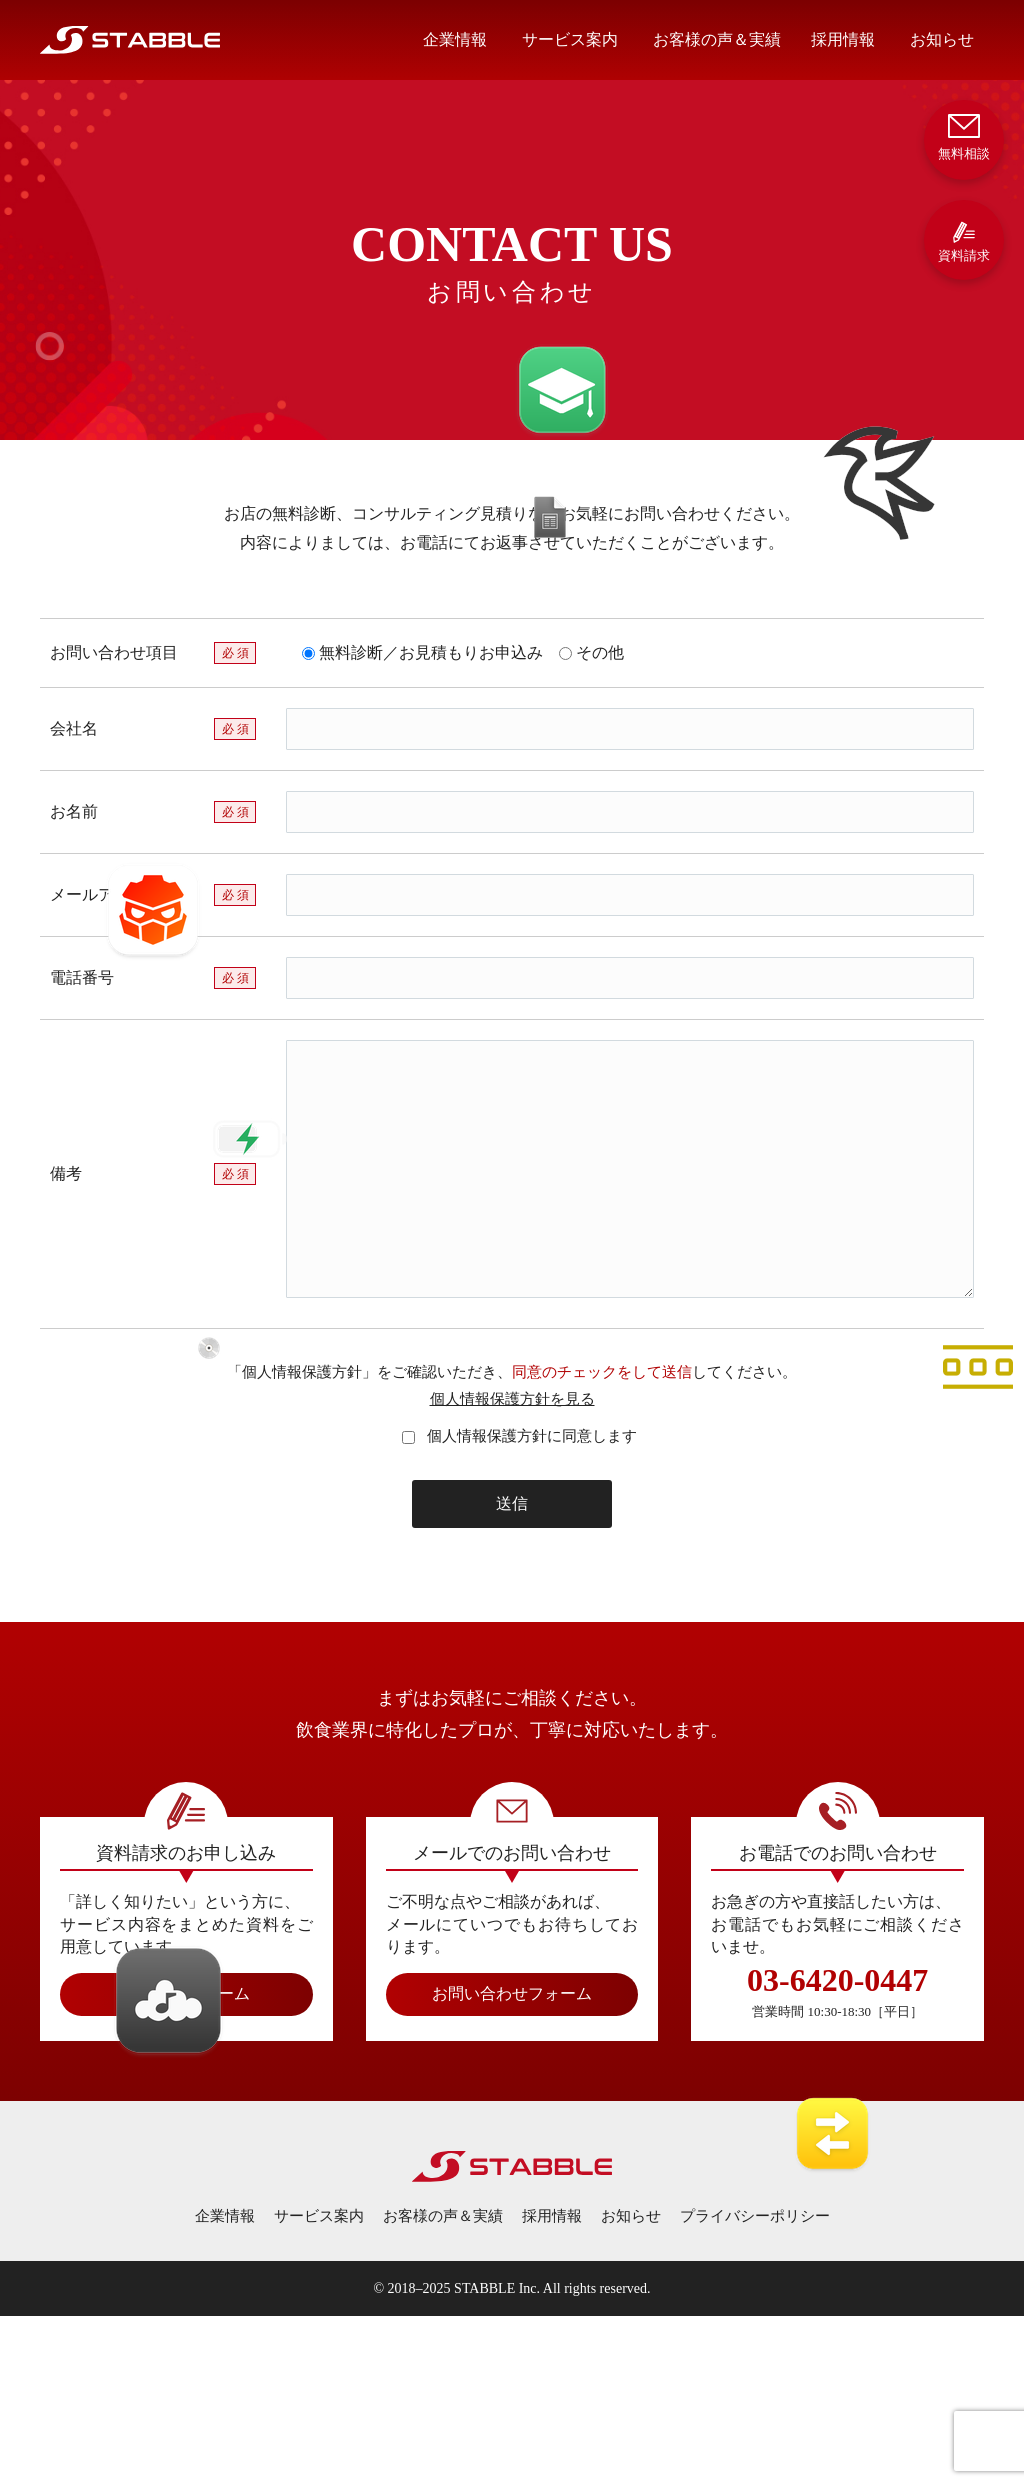 The height and width of the screenshot is (2485, 1024). Describe the element at coordinates (562, 390) in the screenshot. I see `access education app settings` at that location.